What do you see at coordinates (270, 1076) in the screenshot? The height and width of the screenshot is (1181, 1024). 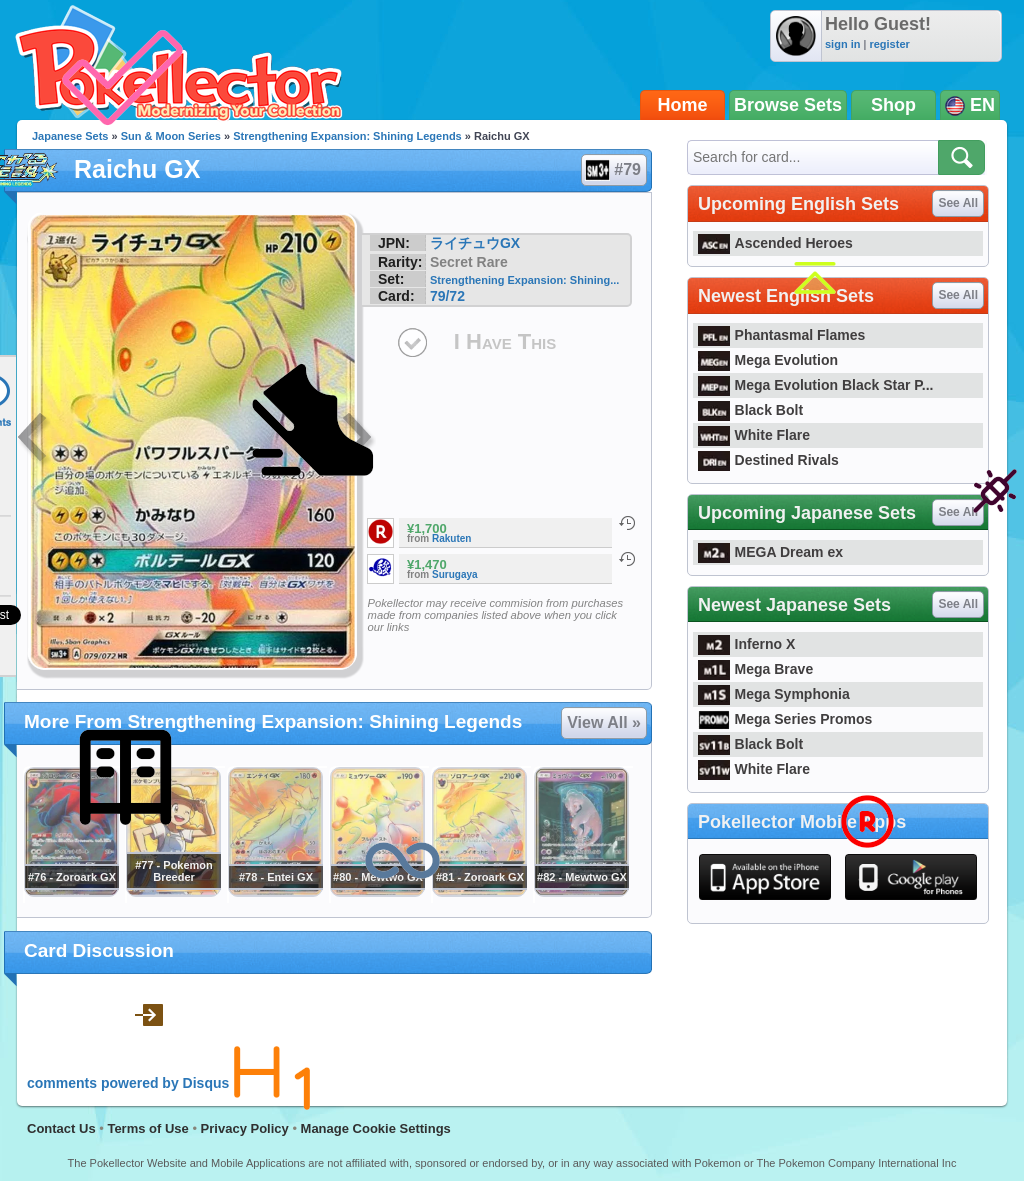 I see `format text as heading level 1` at bounding box center [270, 1076].